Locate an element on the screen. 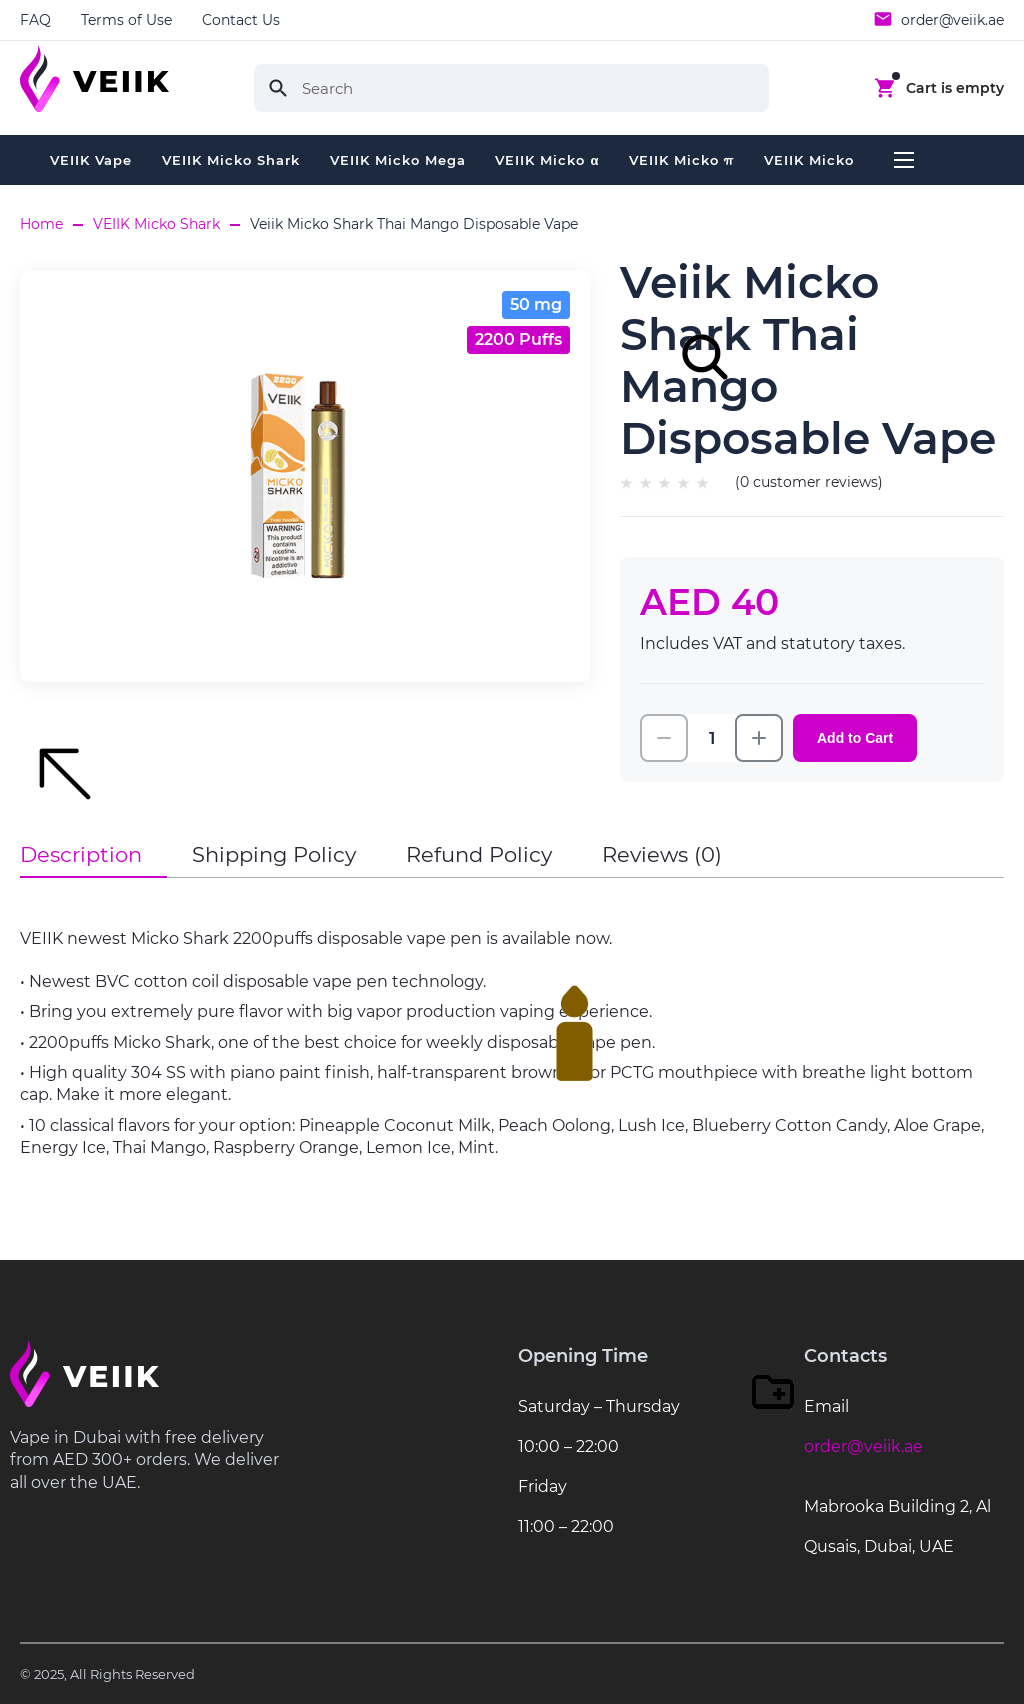 This screenshot has height=1704, width=1024. search for content or items is located at coordinates (705, 357).